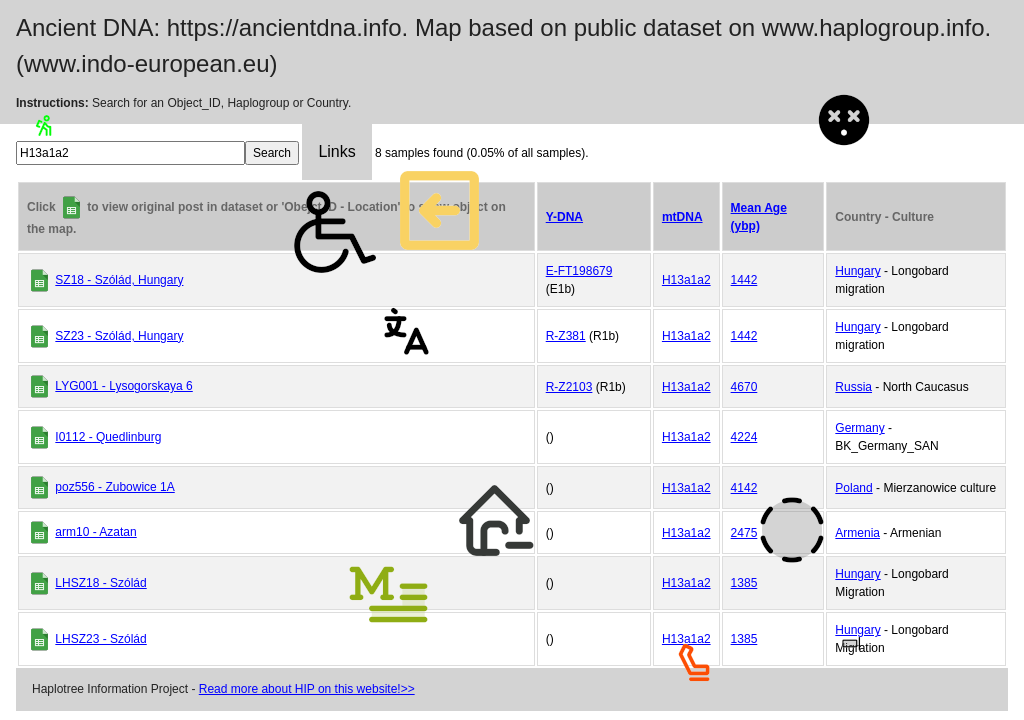 The width and height of the screenshot is (1024, 720). Describe the element at coordinates (693, 662) in the screenshot. I see `select or reserve a seat` at that location.